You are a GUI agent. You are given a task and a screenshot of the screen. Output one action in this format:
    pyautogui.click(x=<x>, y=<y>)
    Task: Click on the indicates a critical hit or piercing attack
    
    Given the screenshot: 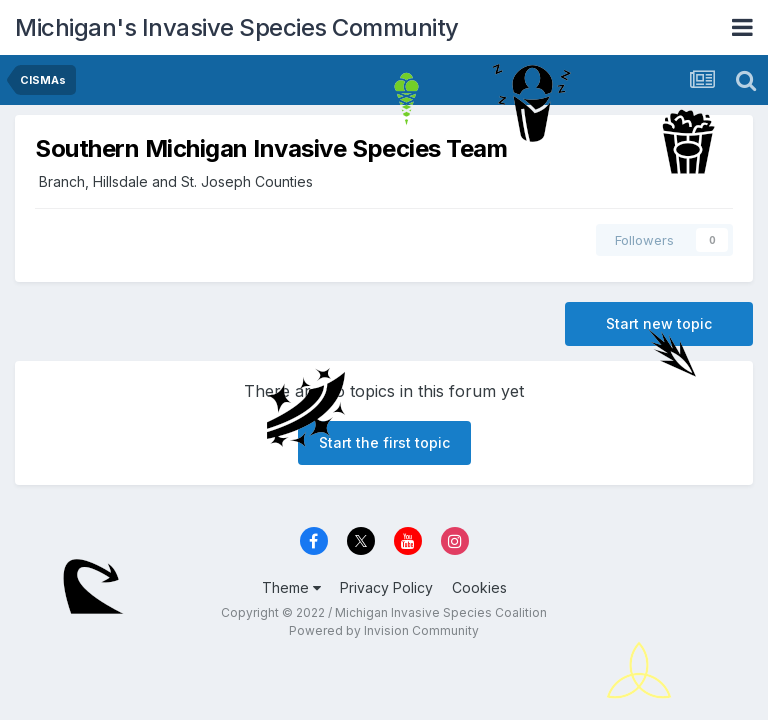 What is the action you would take?
    pyautogui.click(x=671, y=352)
    